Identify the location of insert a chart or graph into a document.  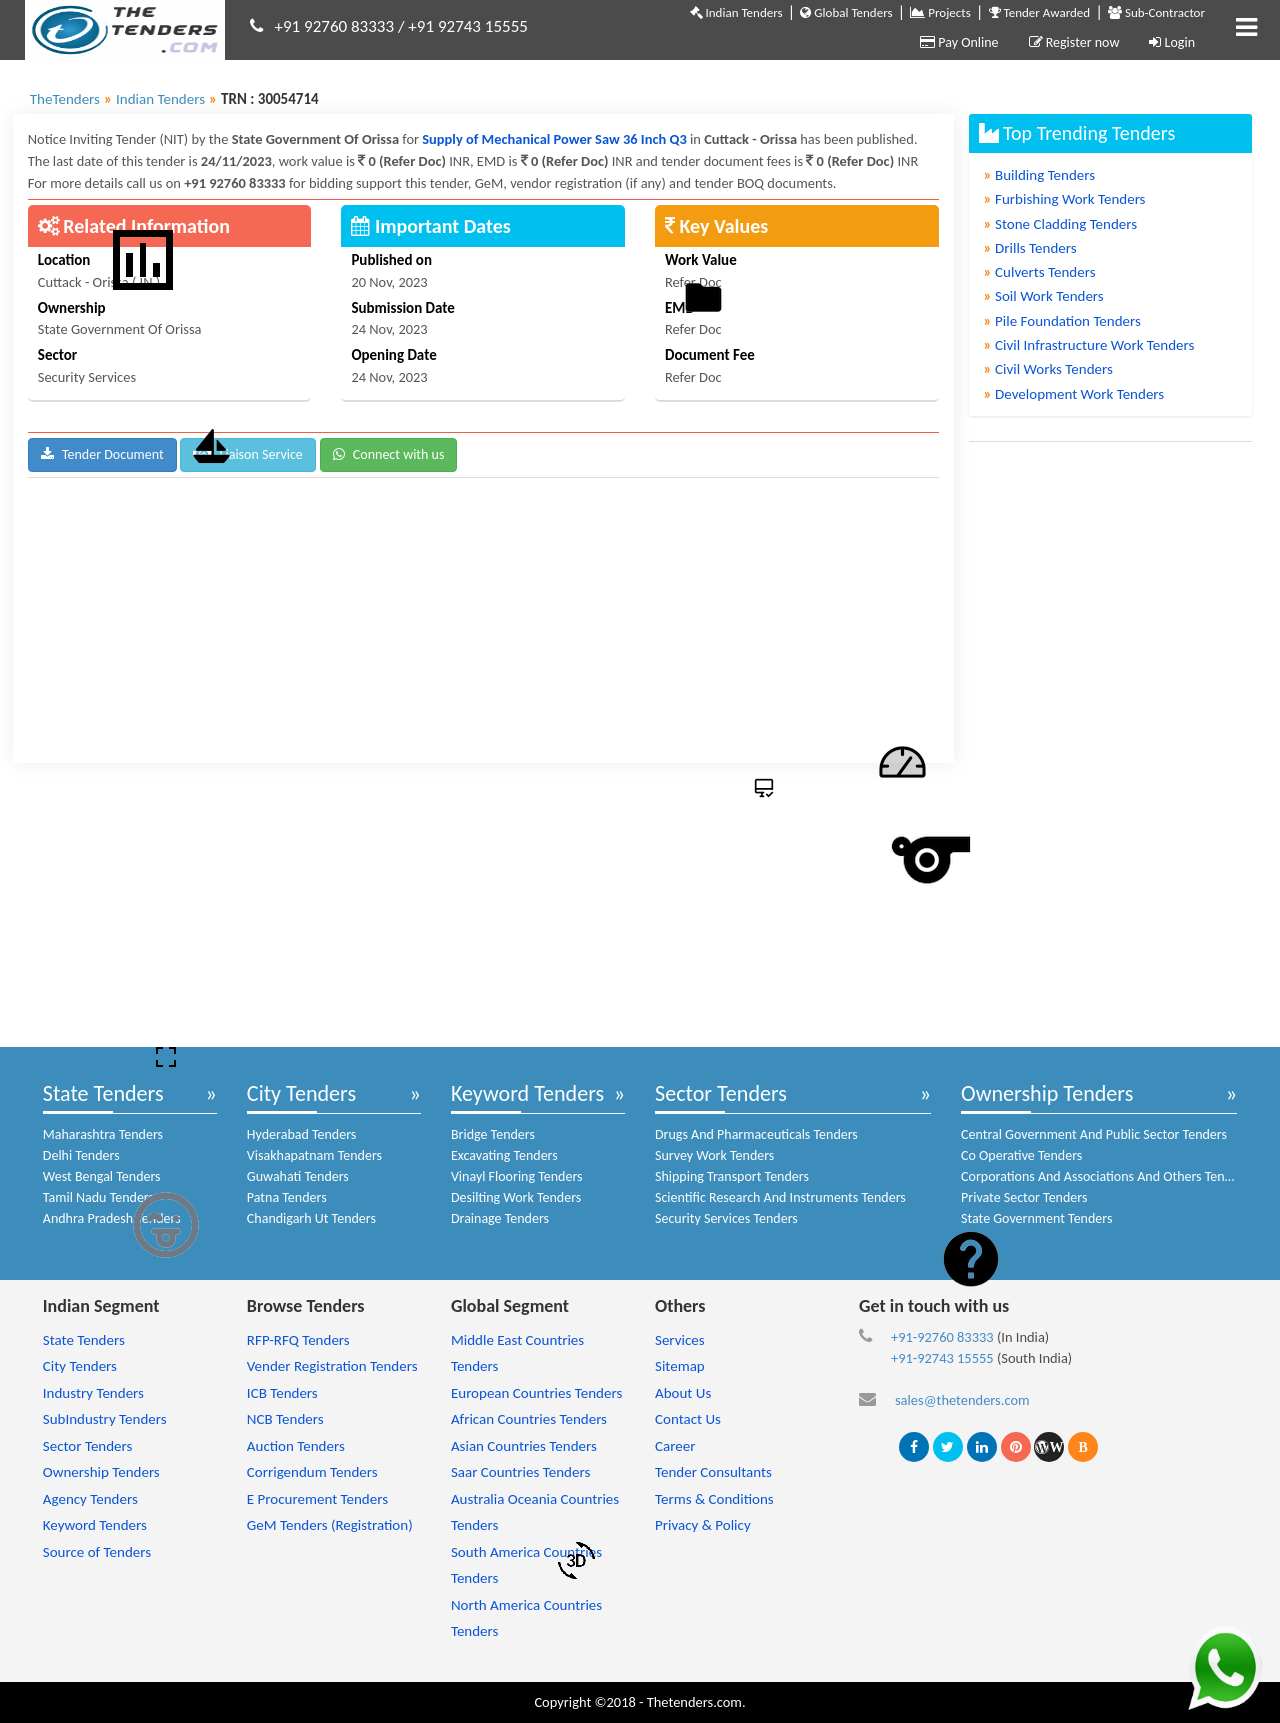
(143, 260).